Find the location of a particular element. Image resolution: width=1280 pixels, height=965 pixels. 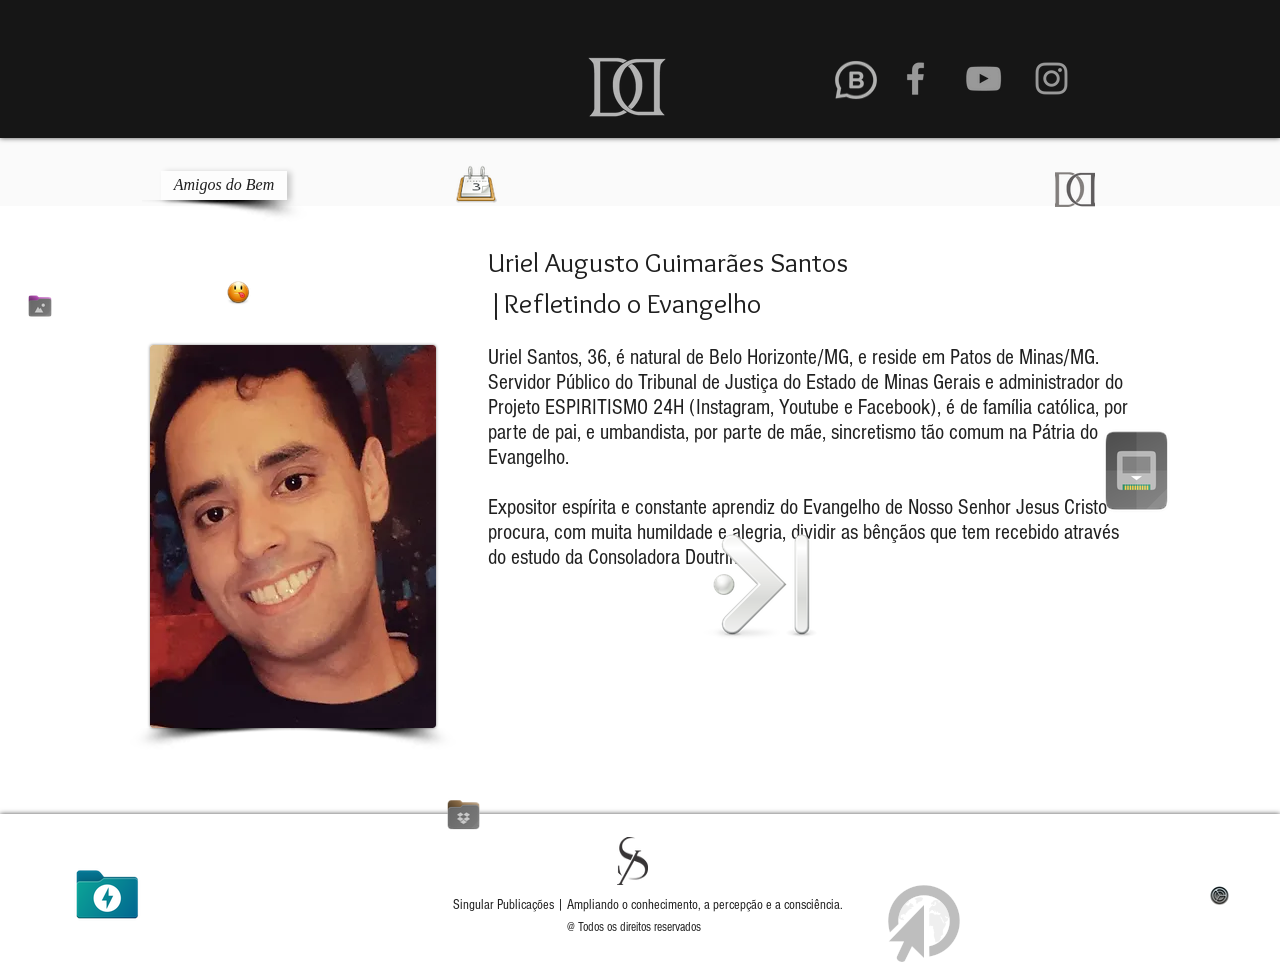

open web browser is located at coordinates (924, 921).